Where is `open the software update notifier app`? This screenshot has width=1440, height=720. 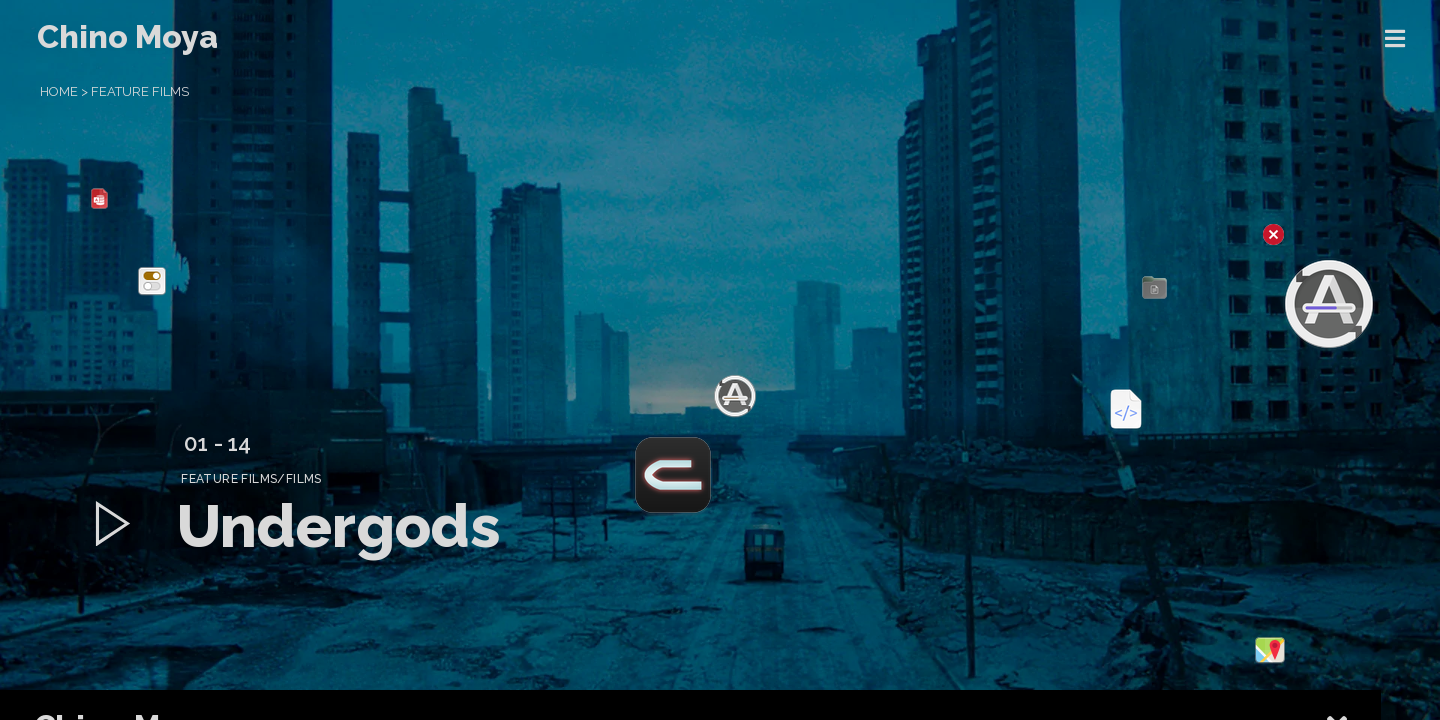
open the software update notifier app is located at coordinates (735, 396).